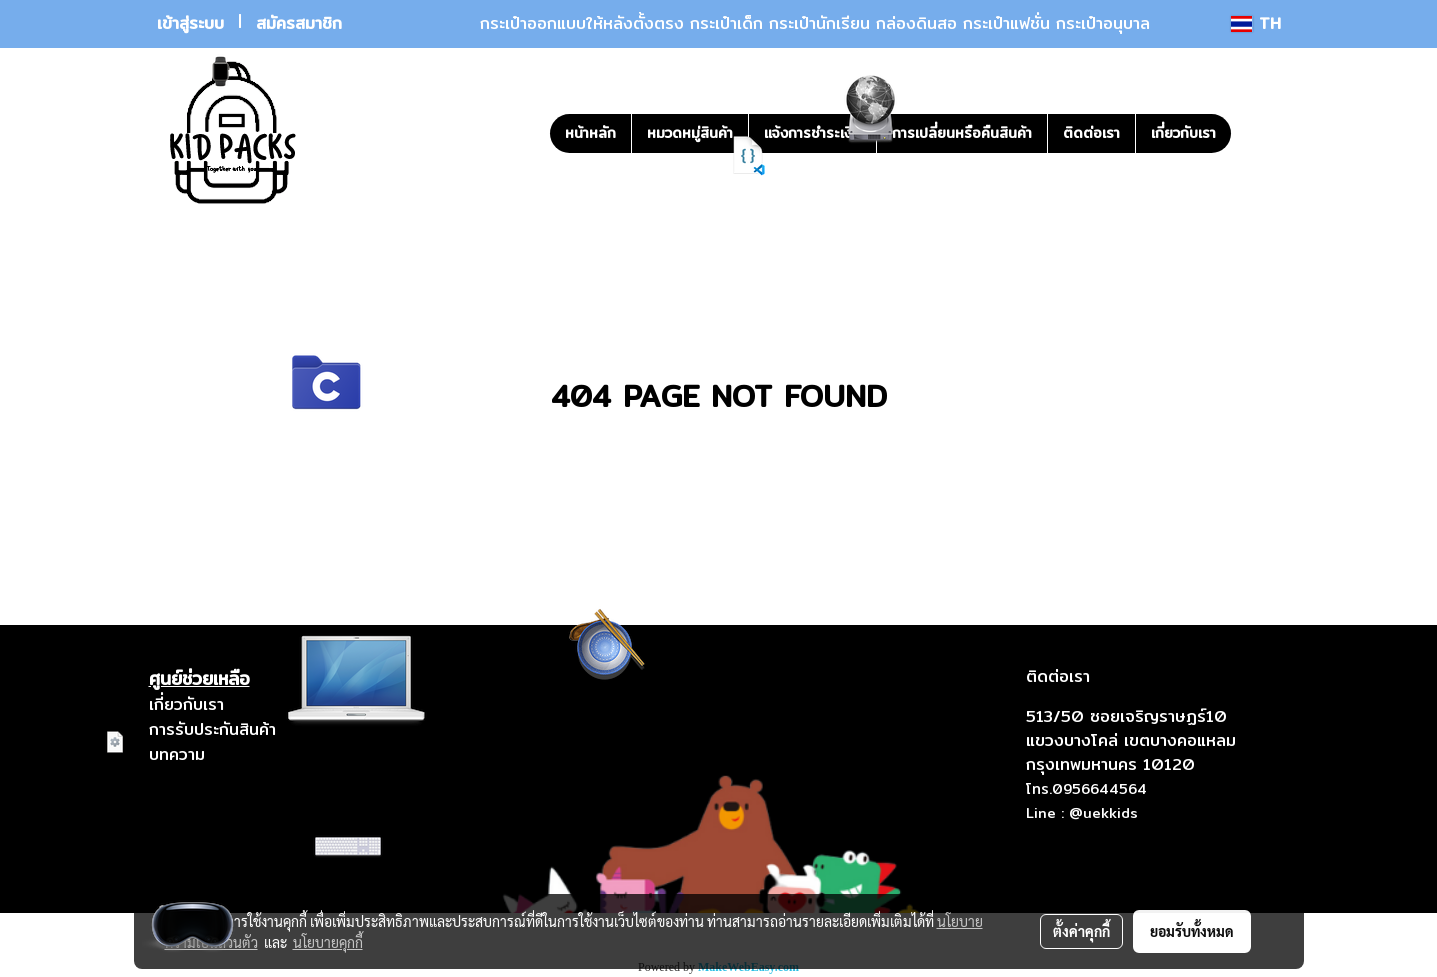 This screenshot has width=1437, height=977. I want to click on open configuration file settings, so click(115, 742).